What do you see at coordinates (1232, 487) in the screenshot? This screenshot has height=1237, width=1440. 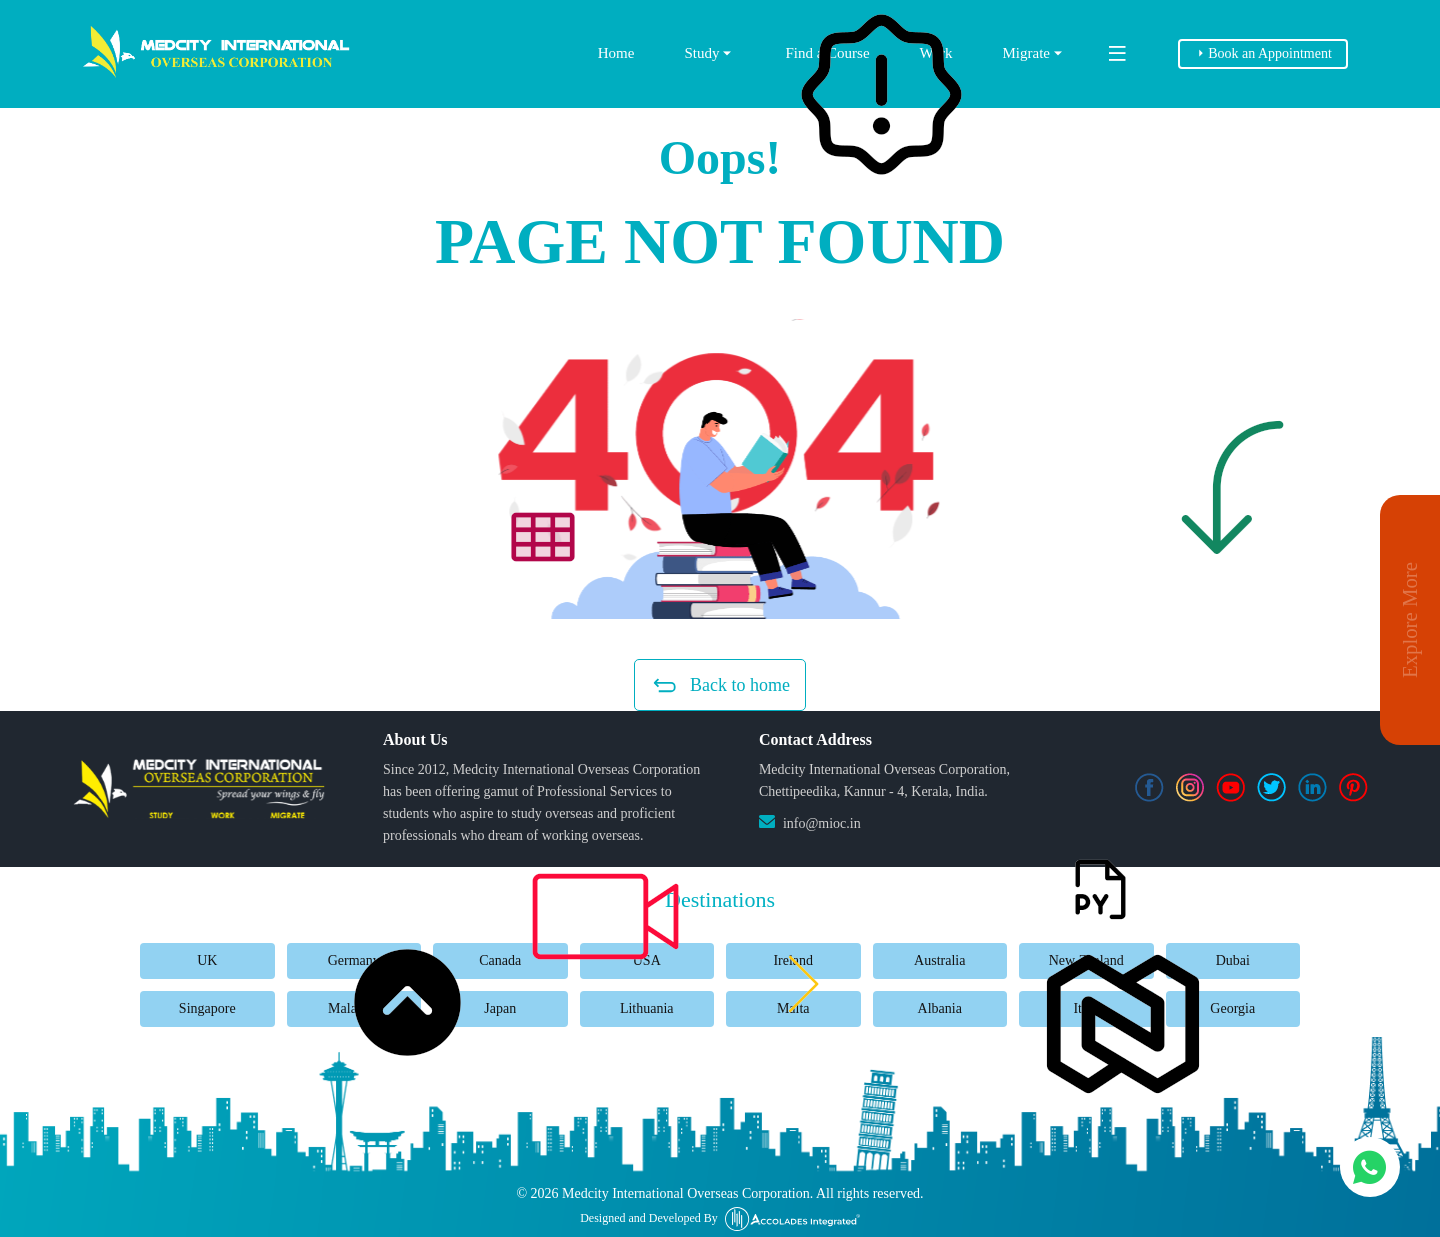 I see `go back and down in navigation` at bounding box center [1232, 487].